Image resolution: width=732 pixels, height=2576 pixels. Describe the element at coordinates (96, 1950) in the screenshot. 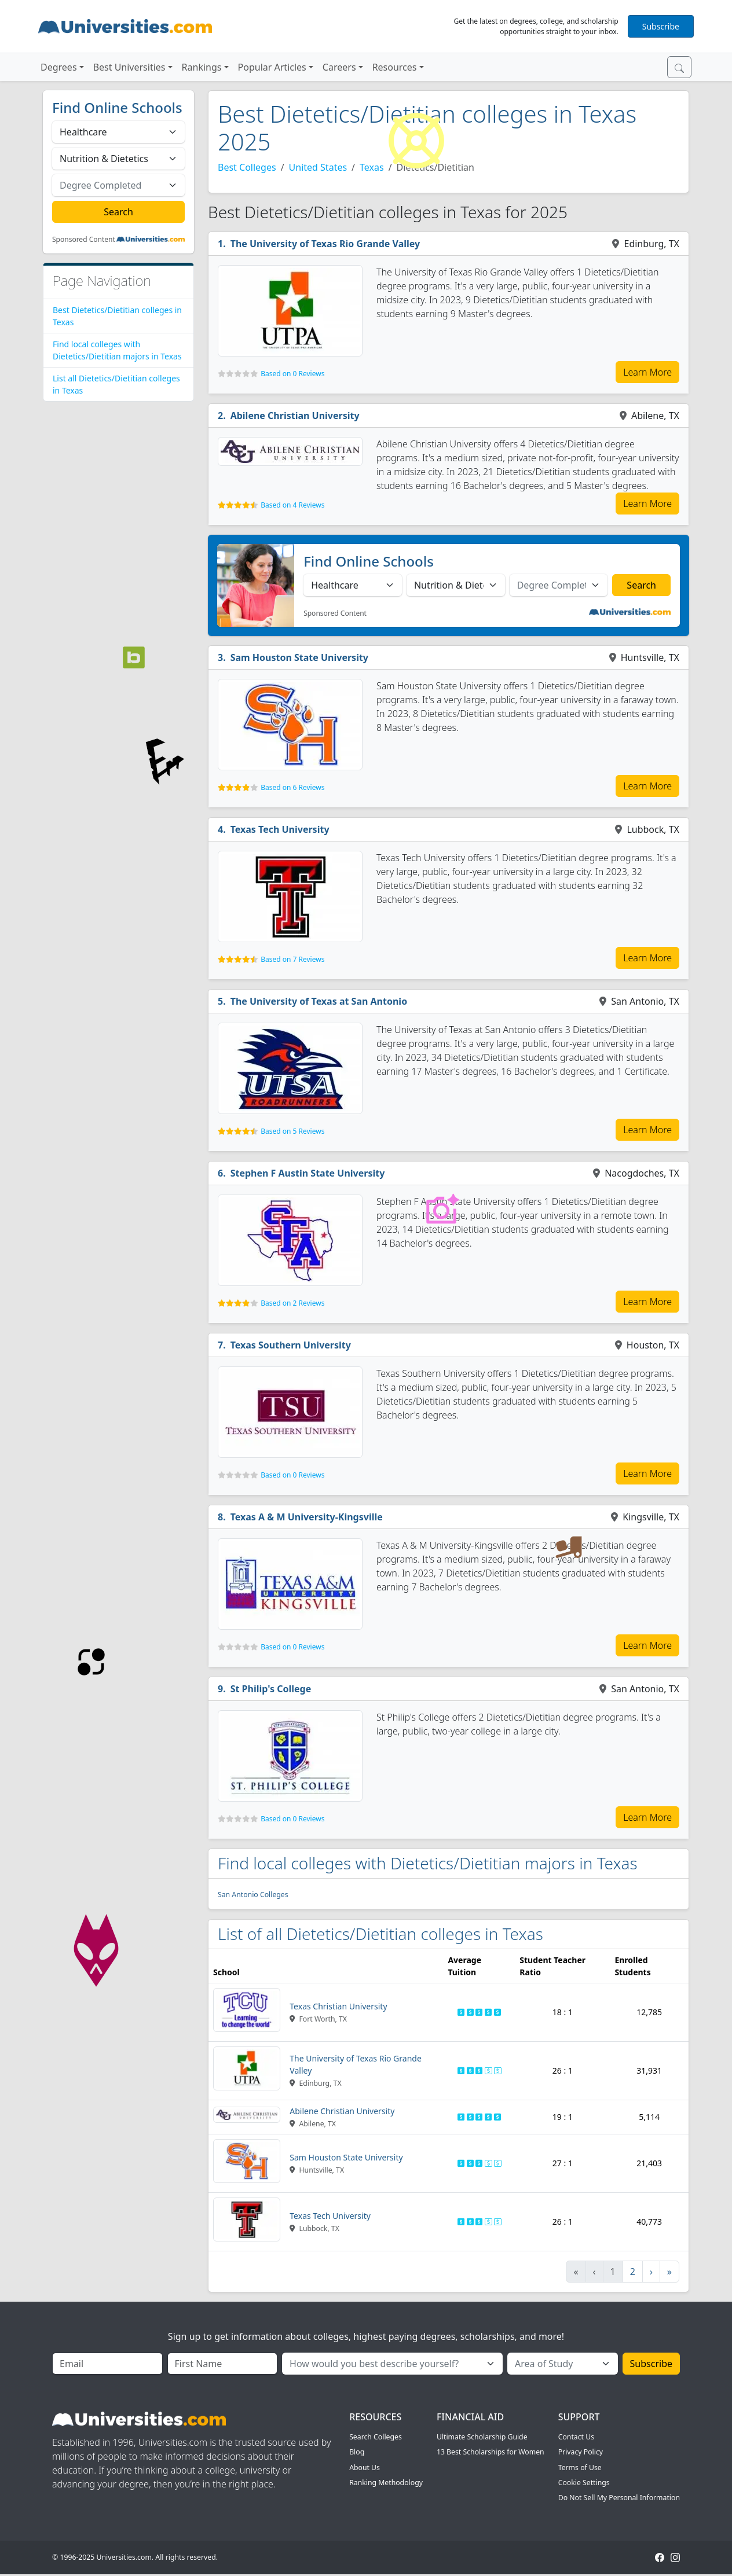

I see `open foobar2000 audio player` at that location.